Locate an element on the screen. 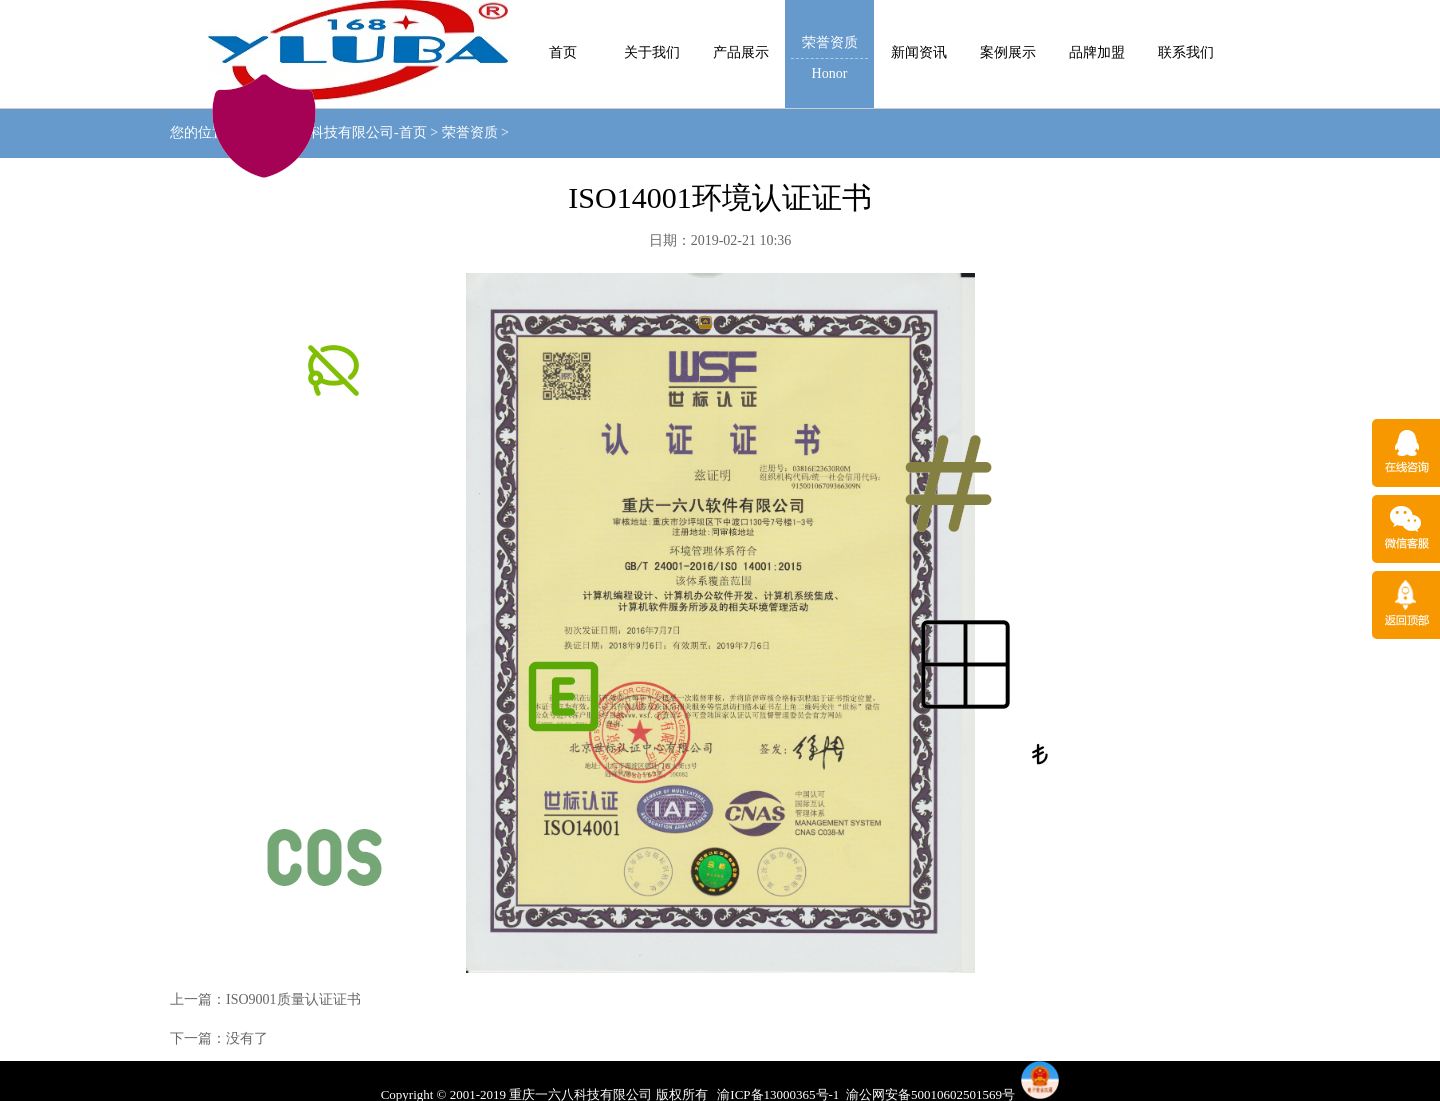  add or search by hashtag is located at coordinates (948, 483).